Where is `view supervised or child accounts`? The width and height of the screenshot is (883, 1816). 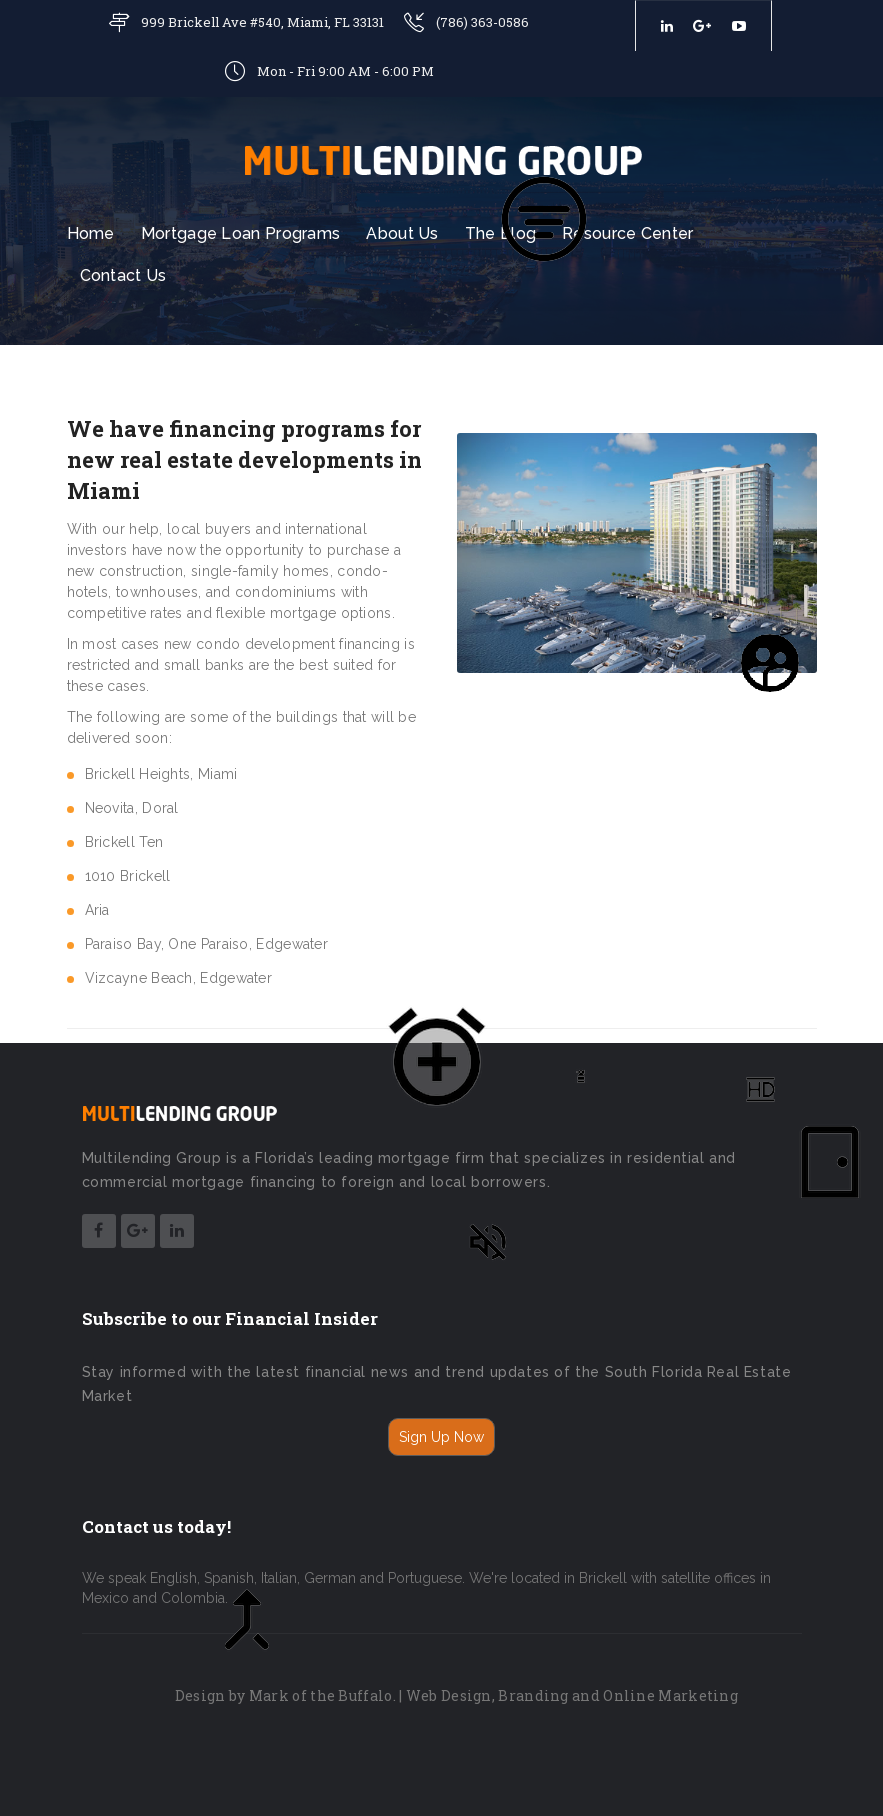
view supervised or child accounts is located at coordinates (770, 663).